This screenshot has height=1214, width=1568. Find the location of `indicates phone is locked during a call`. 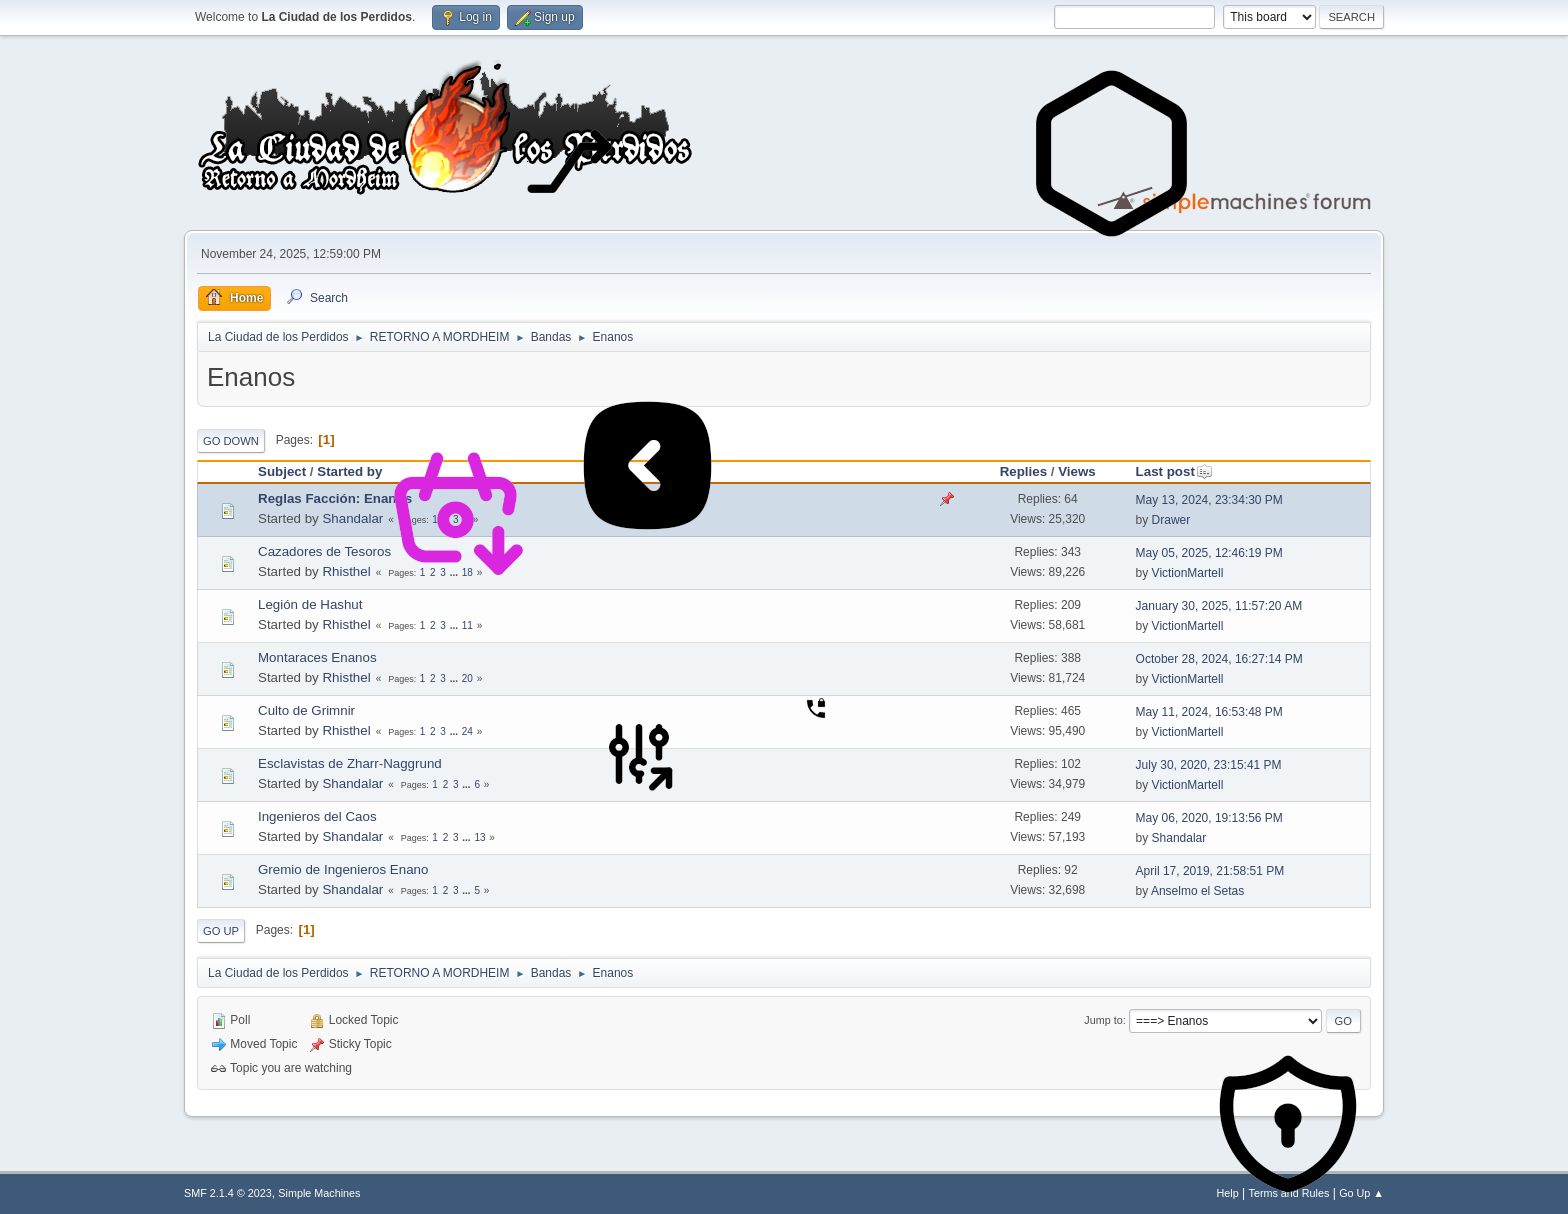

indicates phone is locked during a call is located at coordinates (816, 709).